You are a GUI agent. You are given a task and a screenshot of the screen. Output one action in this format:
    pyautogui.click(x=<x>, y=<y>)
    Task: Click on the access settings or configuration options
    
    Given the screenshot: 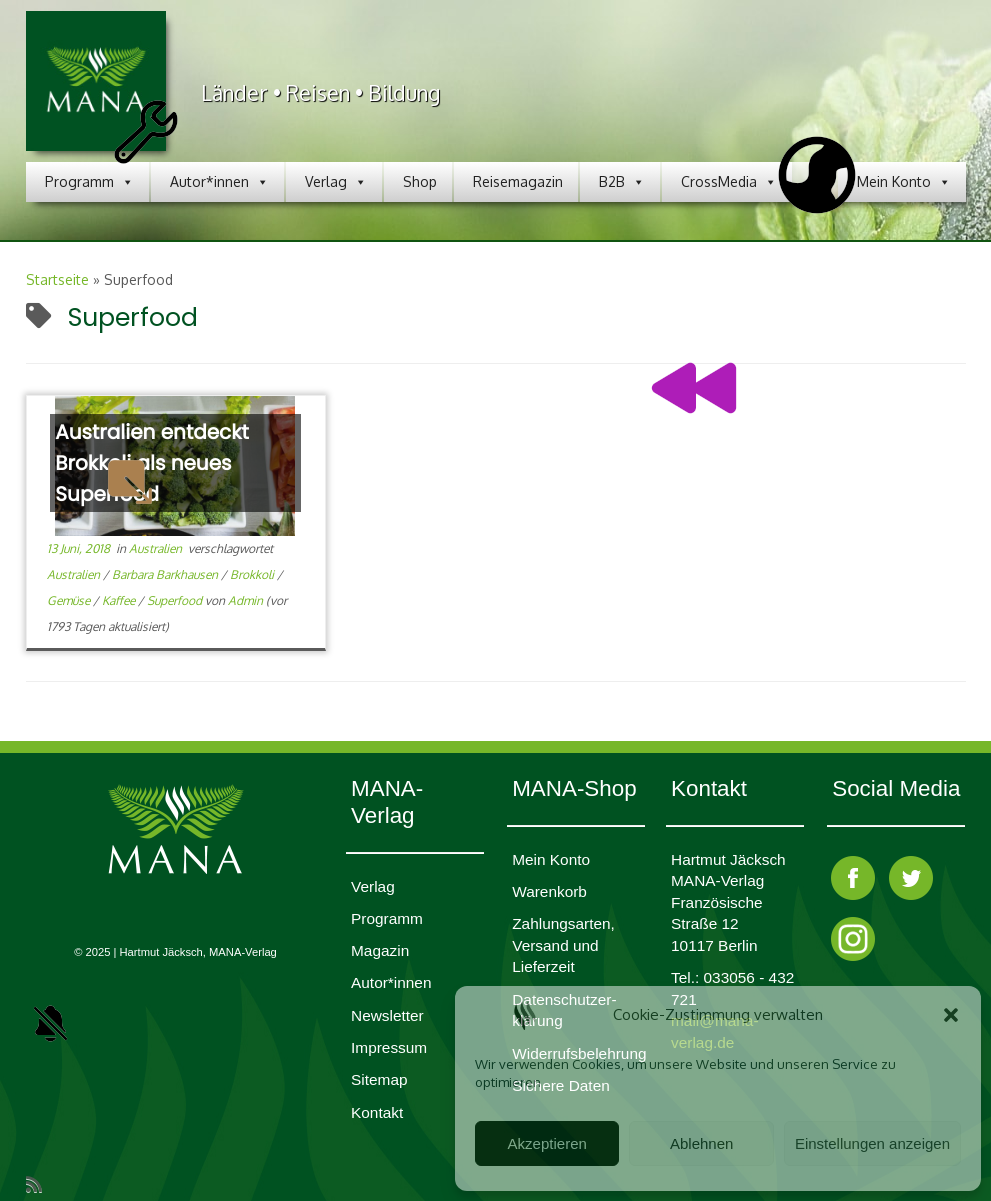 What is the action you would take?
    pyautogui.click(x=146, y=132)
    